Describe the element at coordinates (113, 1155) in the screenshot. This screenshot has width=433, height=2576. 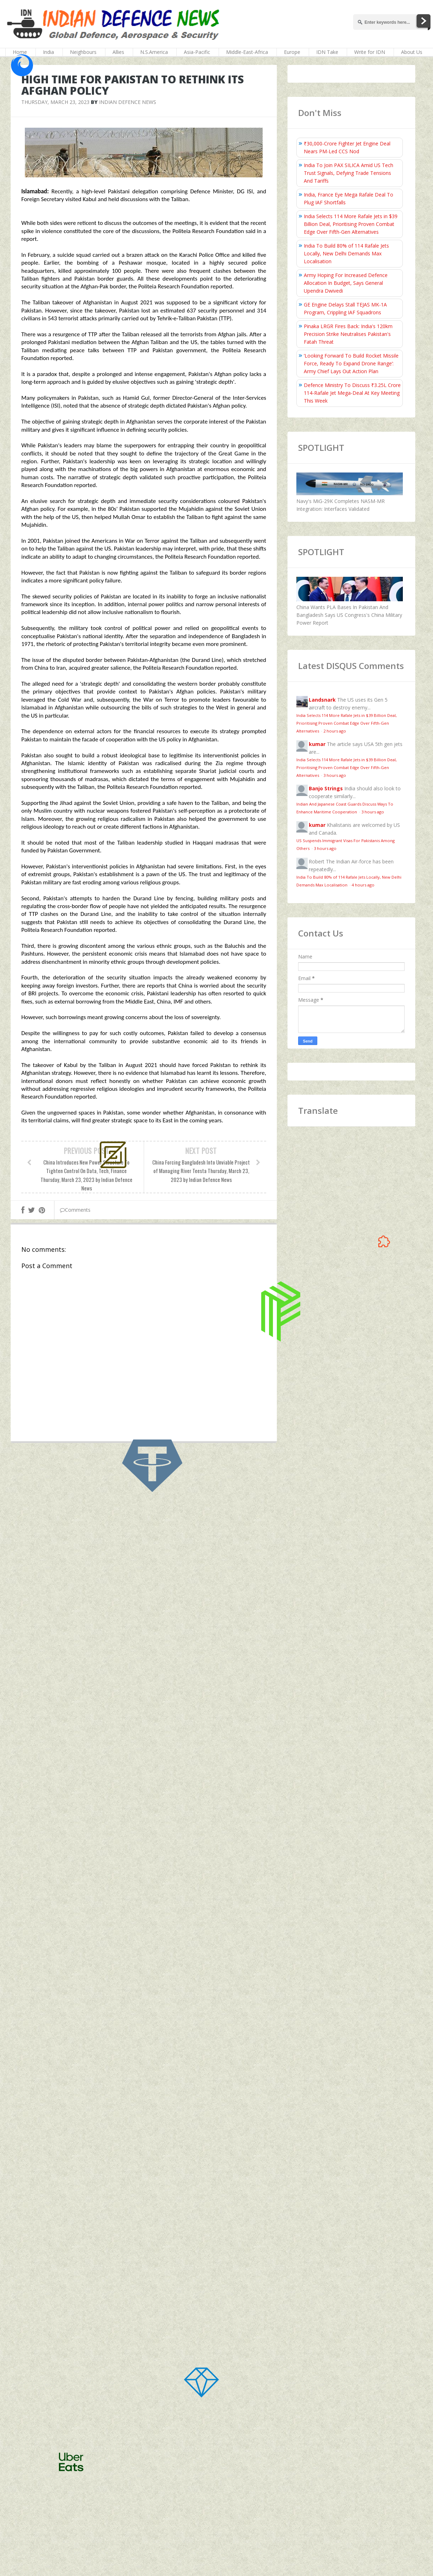
I see `open zed code editor` at that location.